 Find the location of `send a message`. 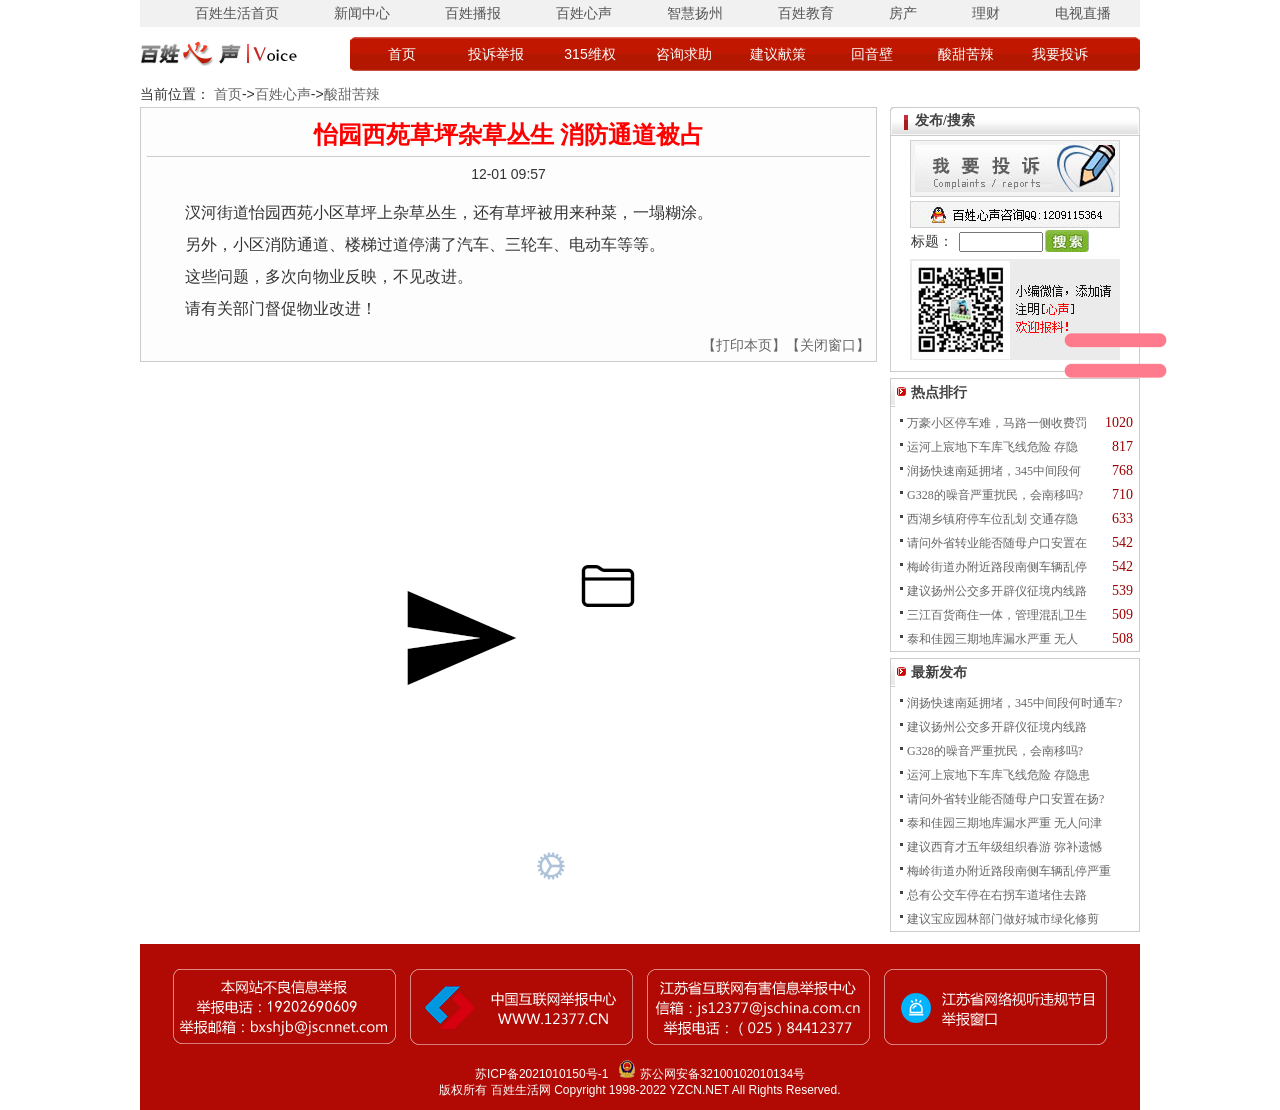

send a message is located at coordinates (462, 638).